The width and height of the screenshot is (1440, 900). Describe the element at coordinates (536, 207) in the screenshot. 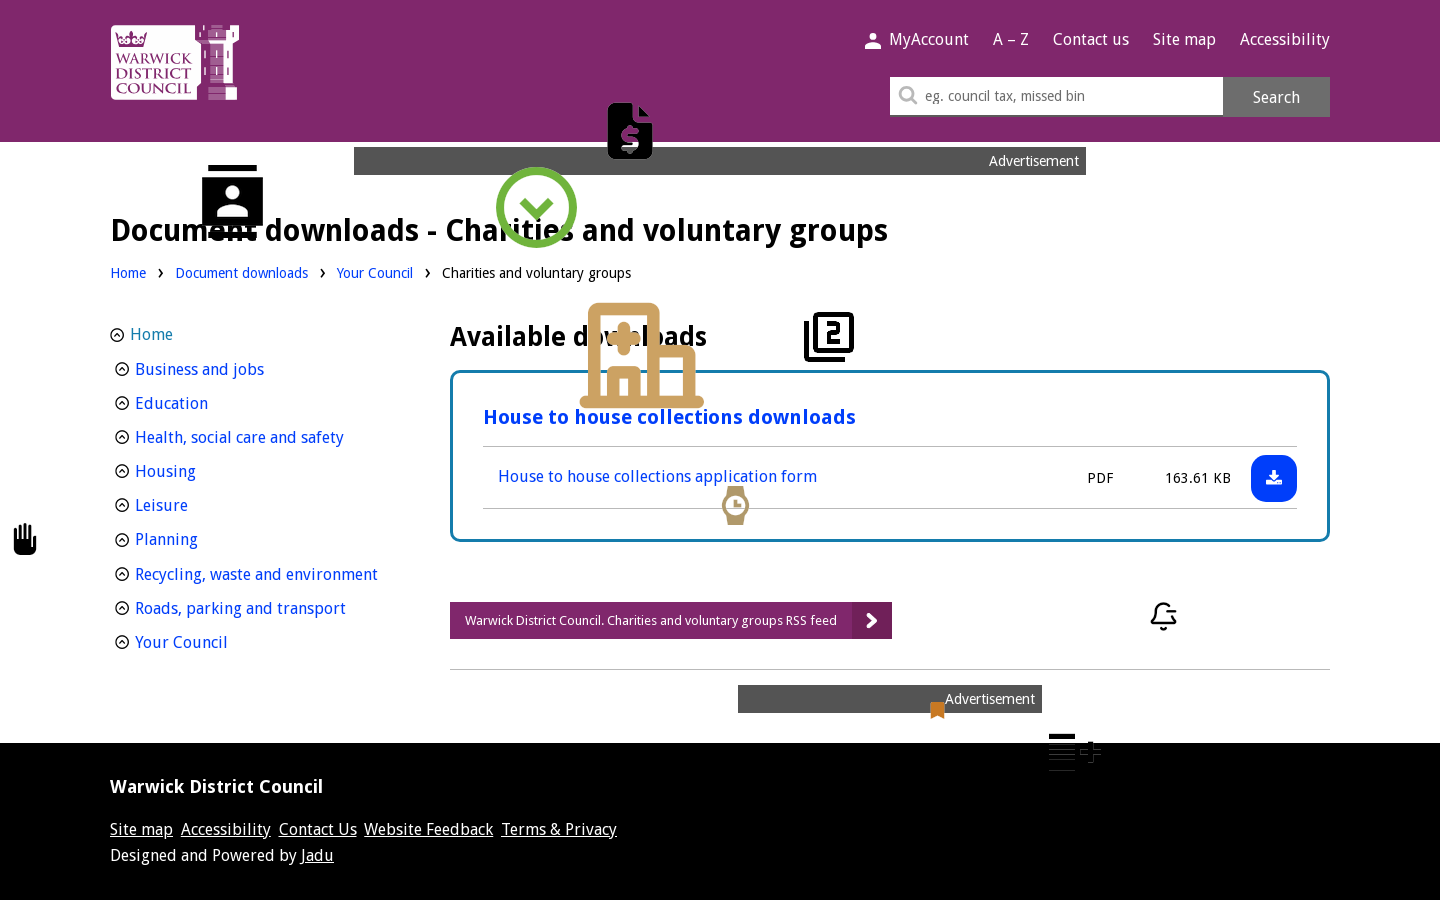

I see `expand dropdown menu or section` at that location.